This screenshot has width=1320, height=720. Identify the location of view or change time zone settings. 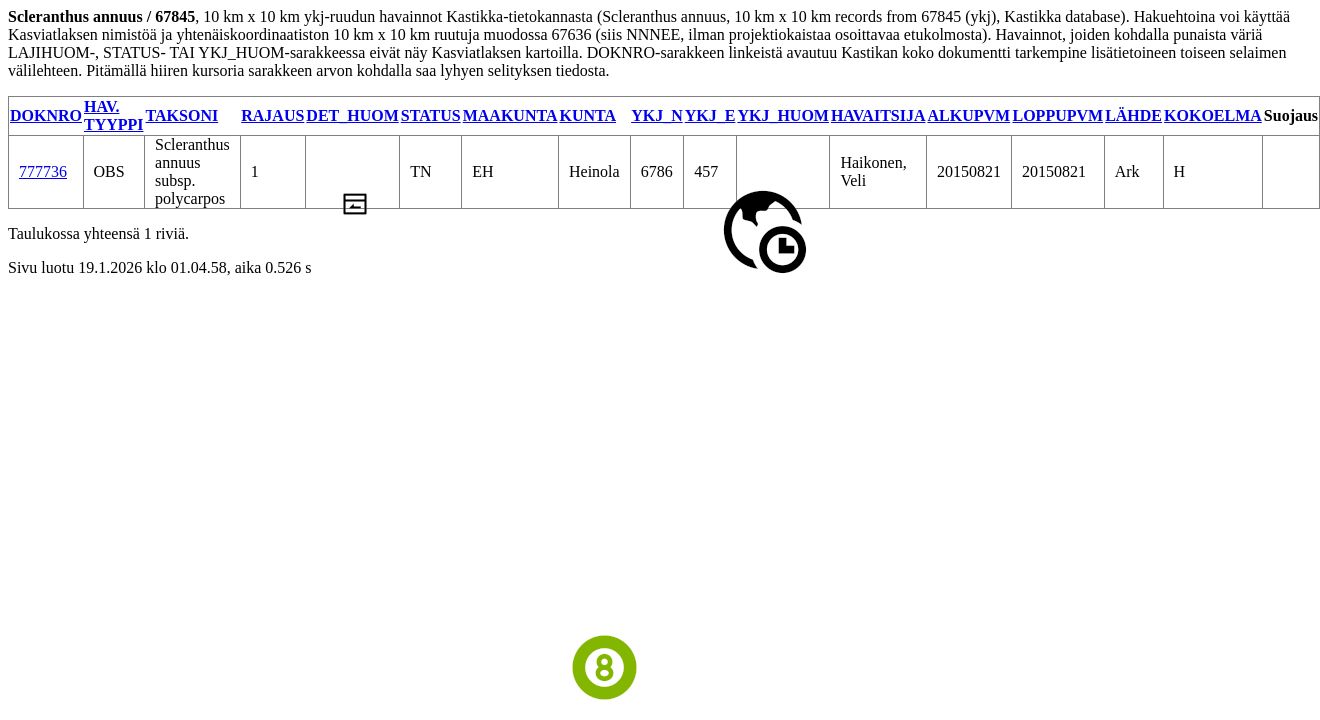
(763, 230).